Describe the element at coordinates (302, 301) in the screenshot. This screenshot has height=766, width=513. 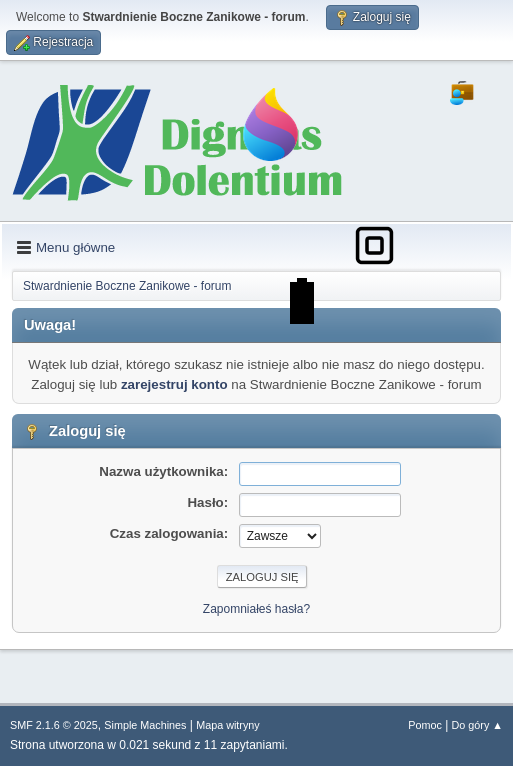
I see `indicates current battery level` at that location.